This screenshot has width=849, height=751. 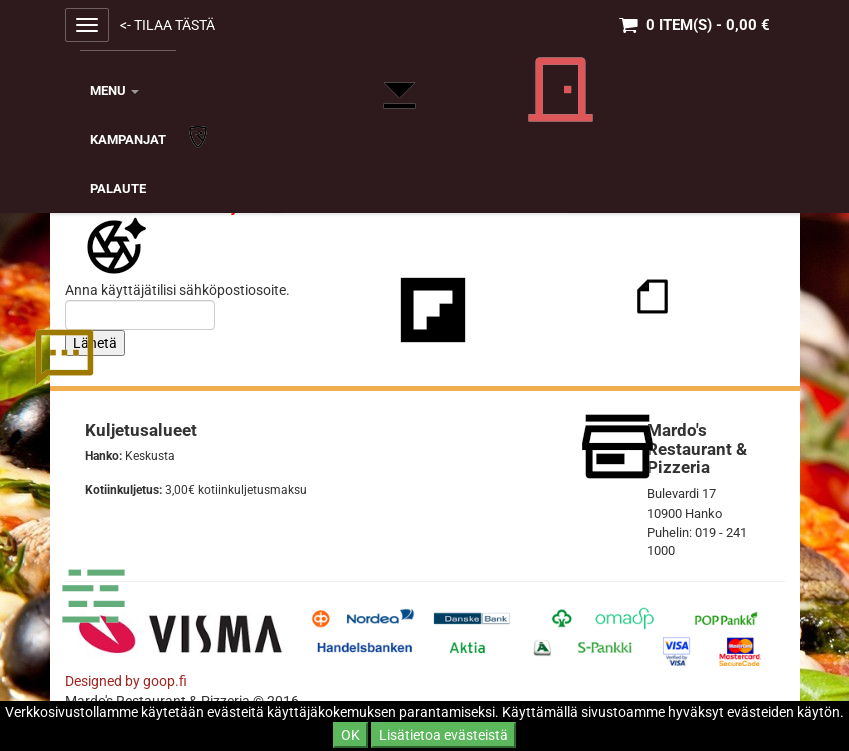 What do you see at coordinates (93, 594) in the screenshot?
I see `indicates misty or foggy weather conditions` at bounding box center [93, 594].